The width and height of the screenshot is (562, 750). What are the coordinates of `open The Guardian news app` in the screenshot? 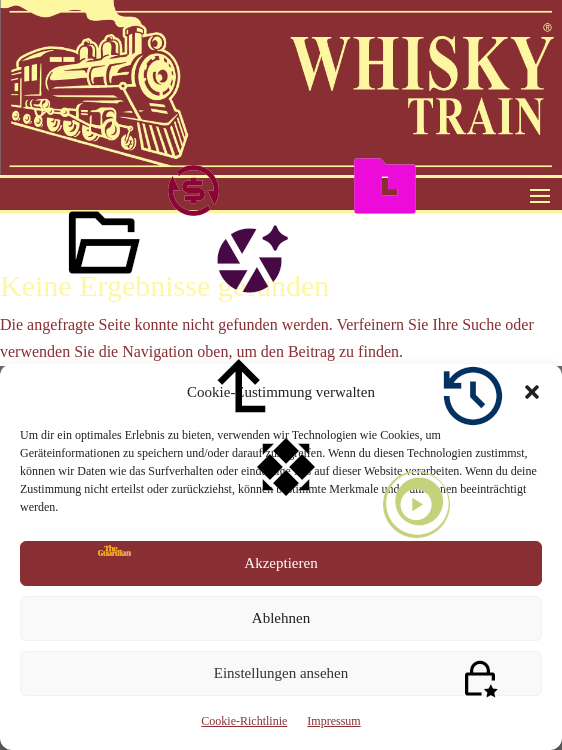 It's located at (114, 550).